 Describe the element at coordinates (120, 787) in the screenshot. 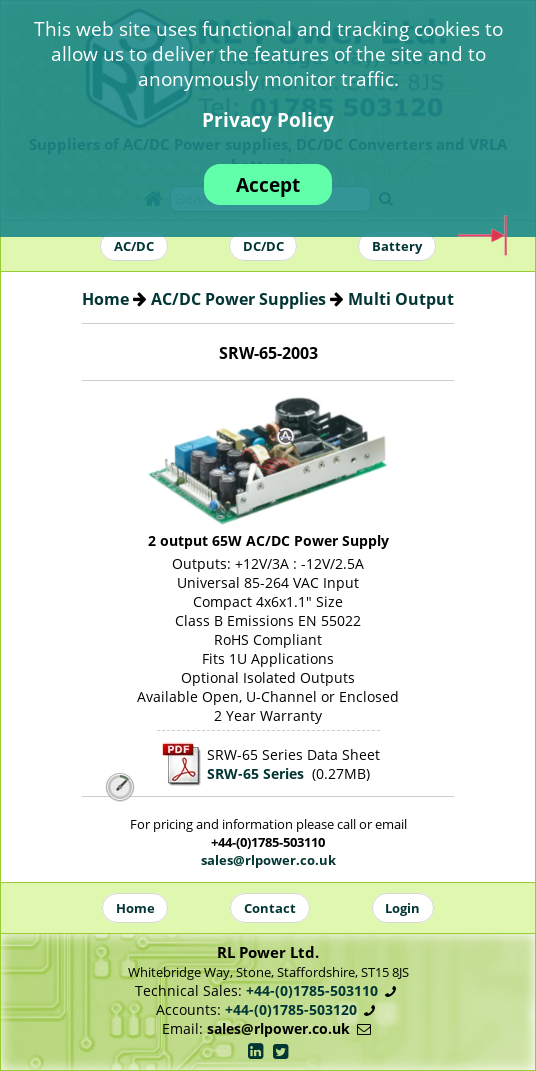

I see `open system profiler application` at that location.